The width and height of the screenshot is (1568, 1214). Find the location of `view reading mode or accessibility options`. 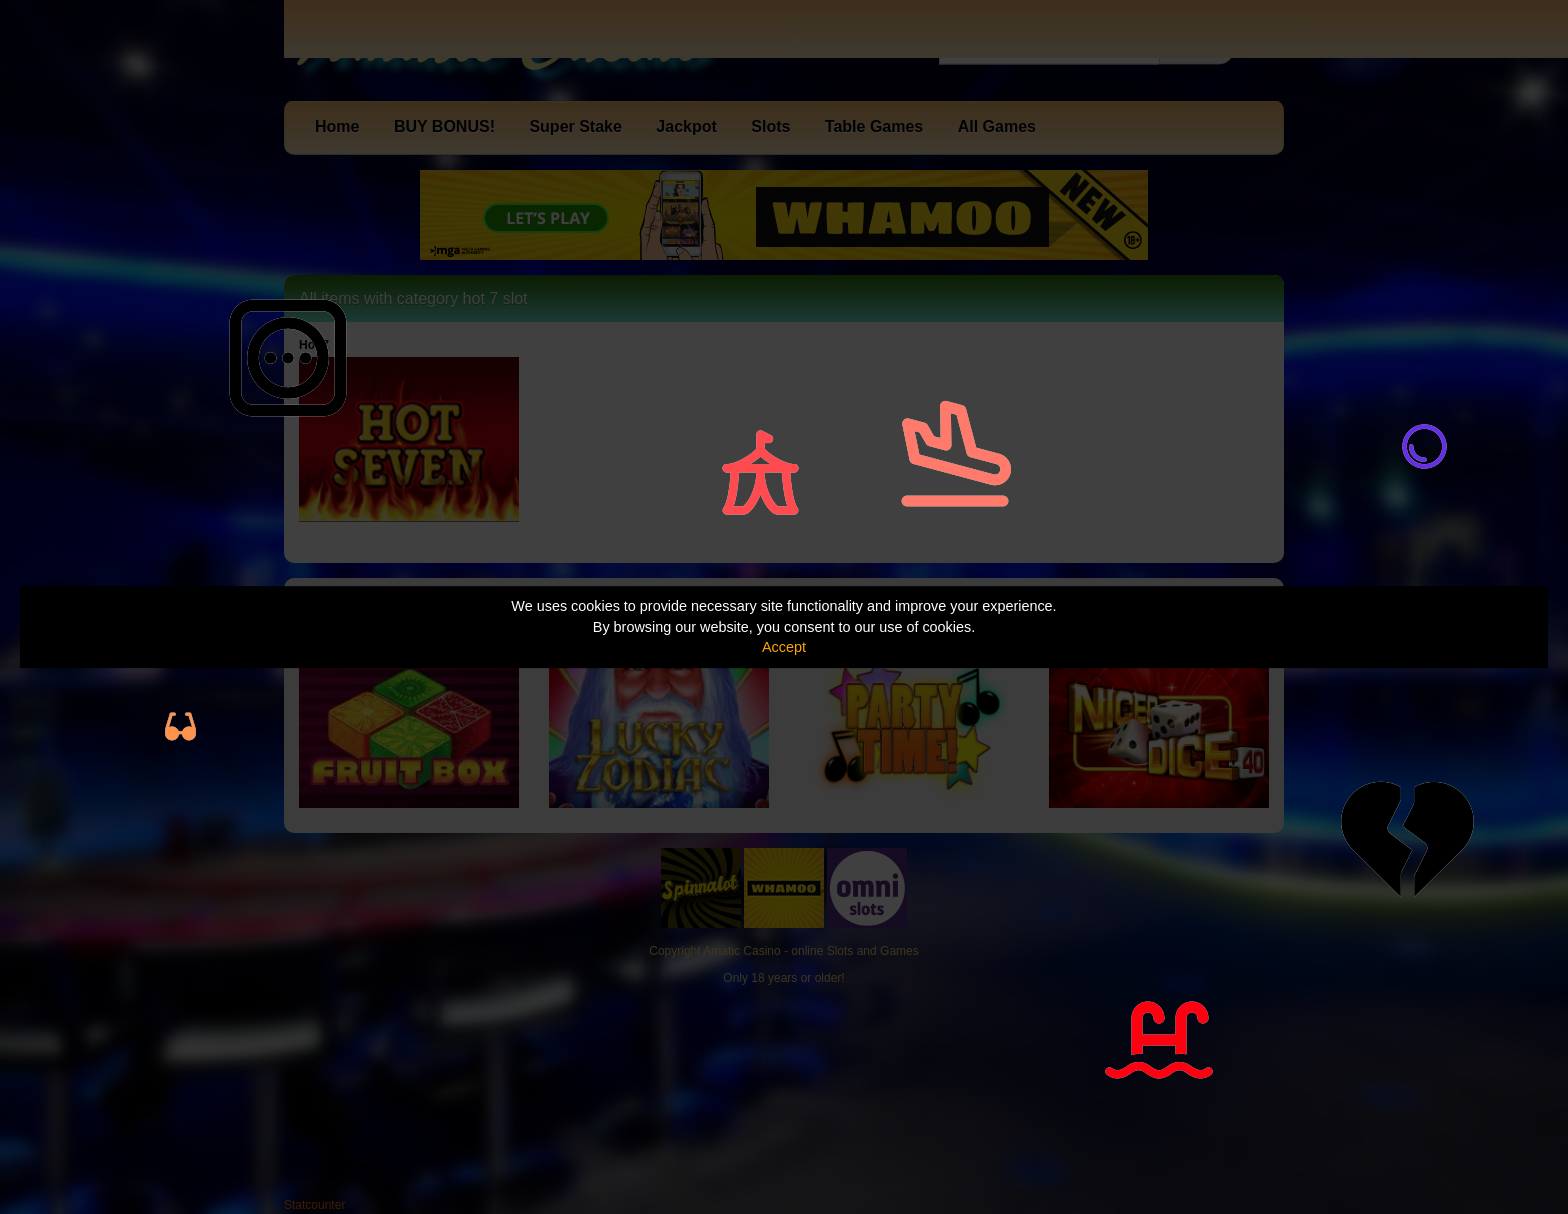

view reading mode or accessibility options is located at coordinates (180, 726).